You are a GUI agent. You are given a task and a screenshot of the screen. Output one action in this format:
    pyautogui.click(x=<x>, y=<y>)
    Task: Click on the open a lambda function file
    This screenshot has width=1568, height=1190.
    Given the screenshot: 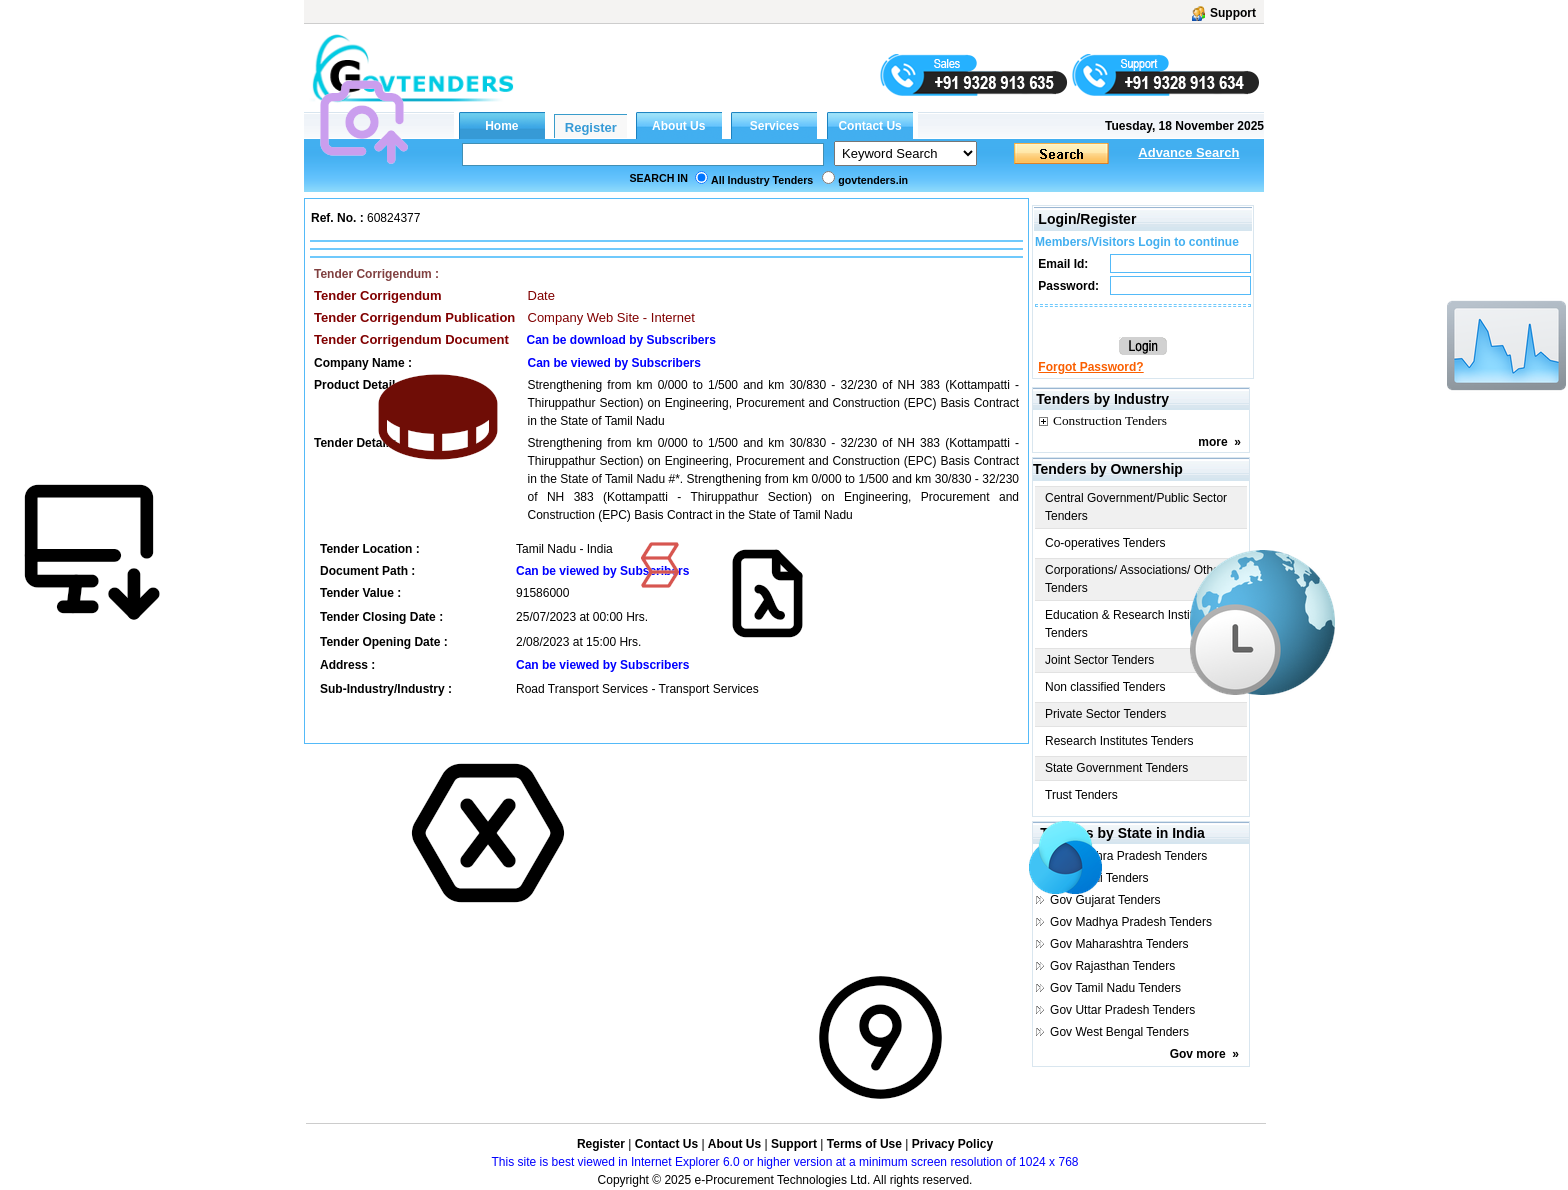 What is the action you would take?
    pyautogui.click(x=767, y=593)
    